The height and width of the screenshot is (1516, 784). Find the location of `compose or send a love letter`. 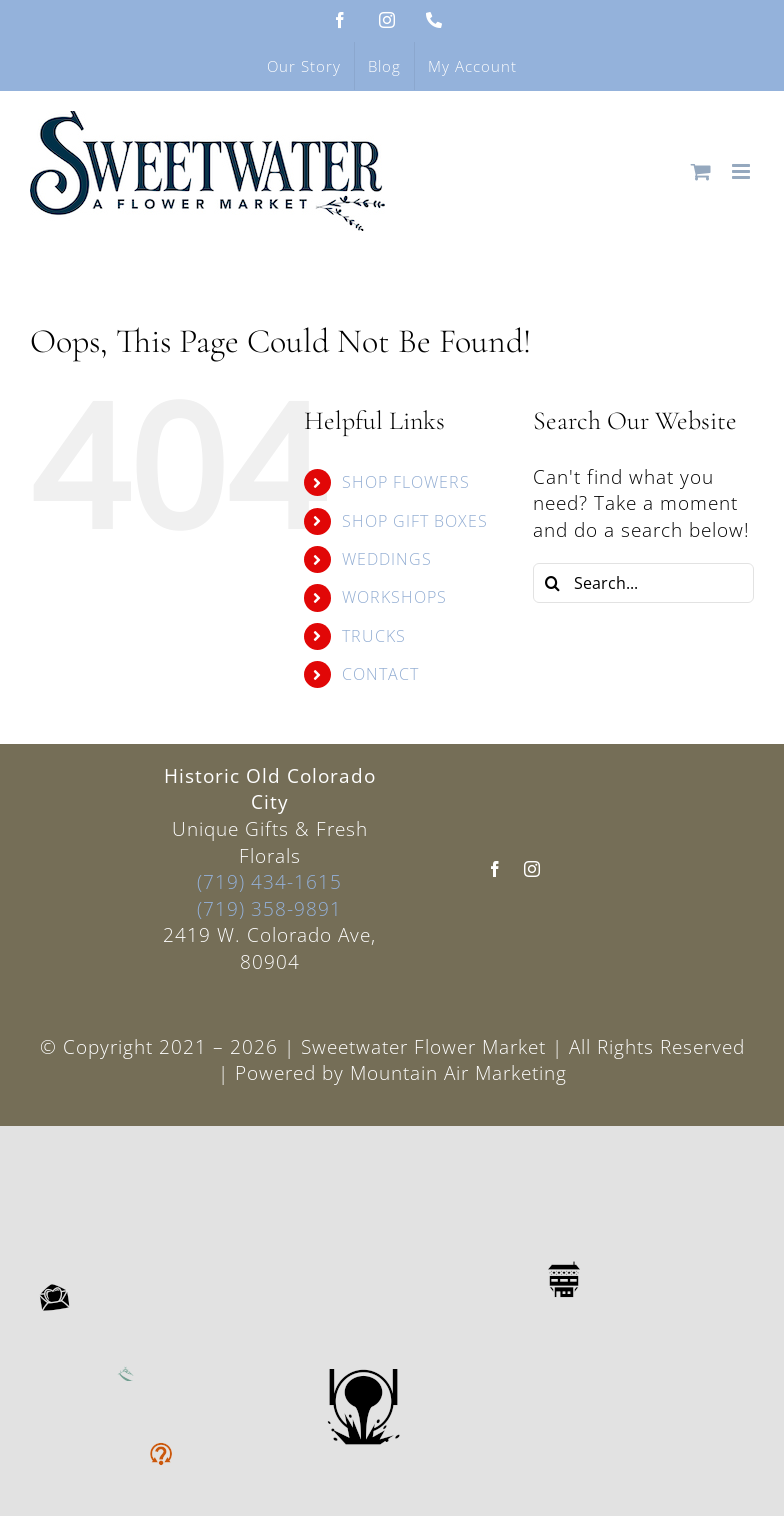

compose or send a love letter is located at coordinates (54, 1297).